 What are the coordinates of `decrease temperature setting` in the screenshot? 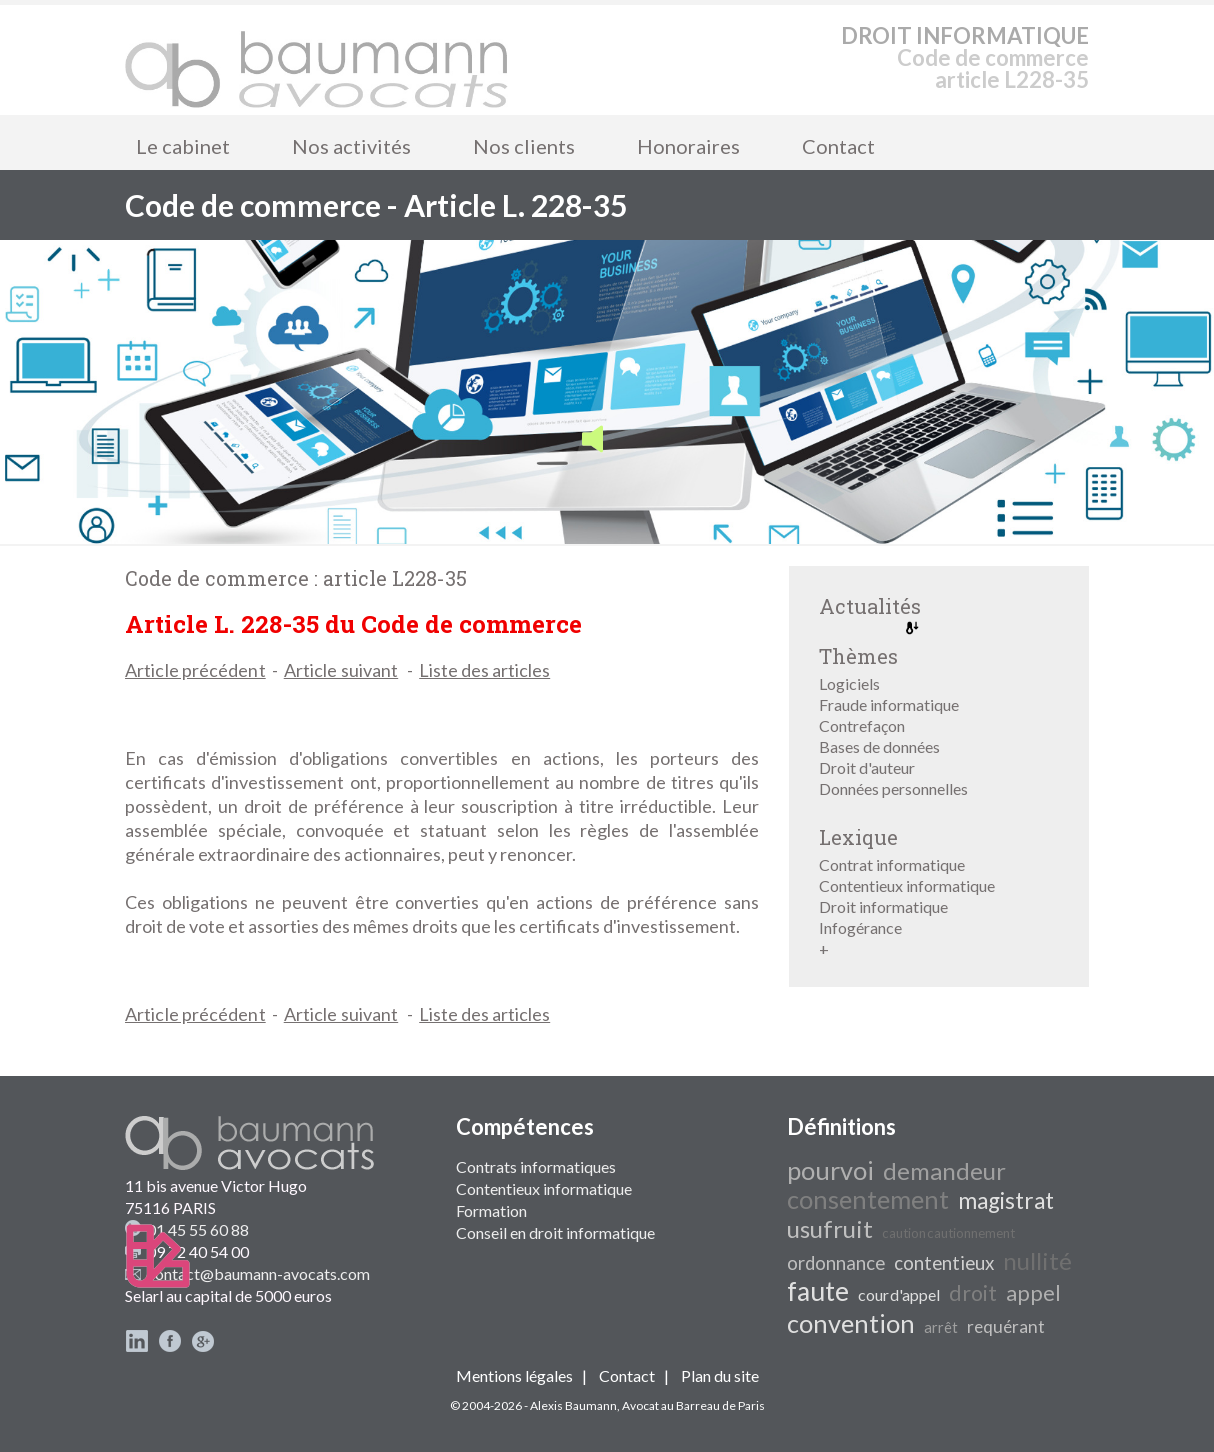 It's located at (912, 628).